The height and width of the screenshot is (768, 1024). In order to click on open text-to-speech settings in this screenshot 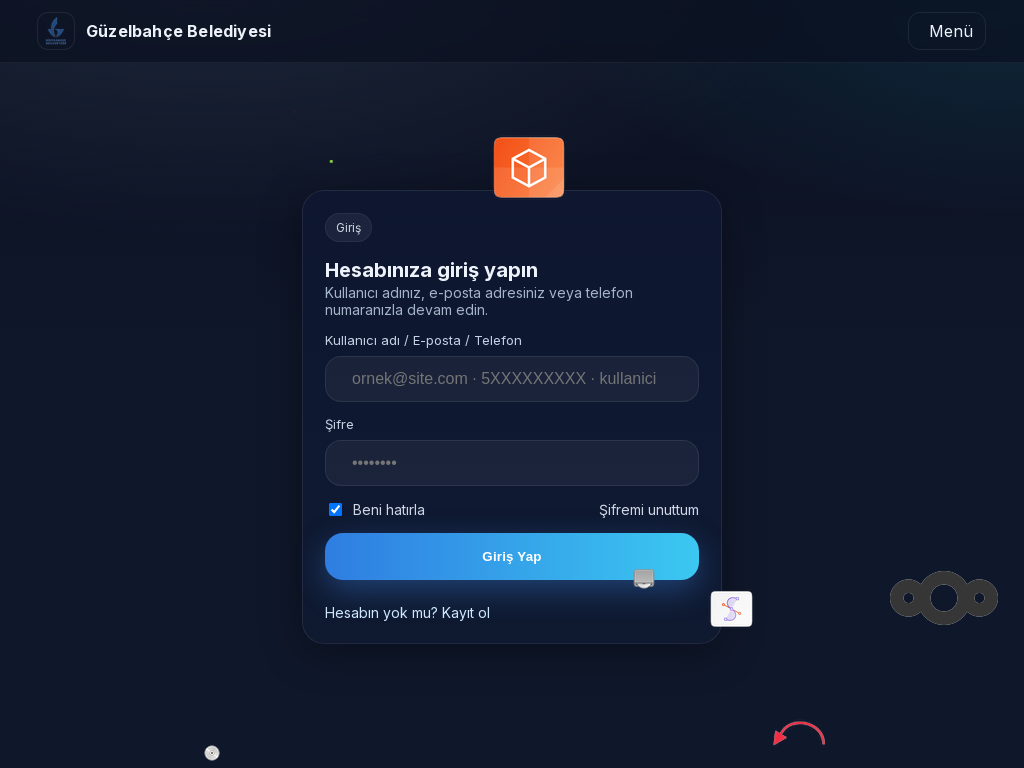, I will do `click(313, 137)`.